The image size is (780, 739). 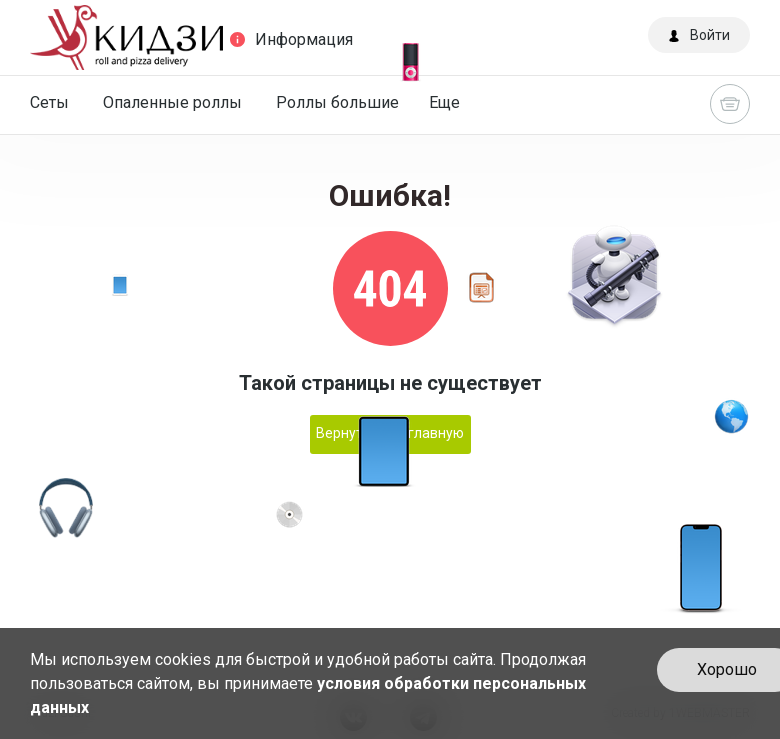 What do you see at coordinates (289, 514) in the screenshot?
I see `indicates a CD, DVD, or optical disc drive` at bounding box center [289, 514].